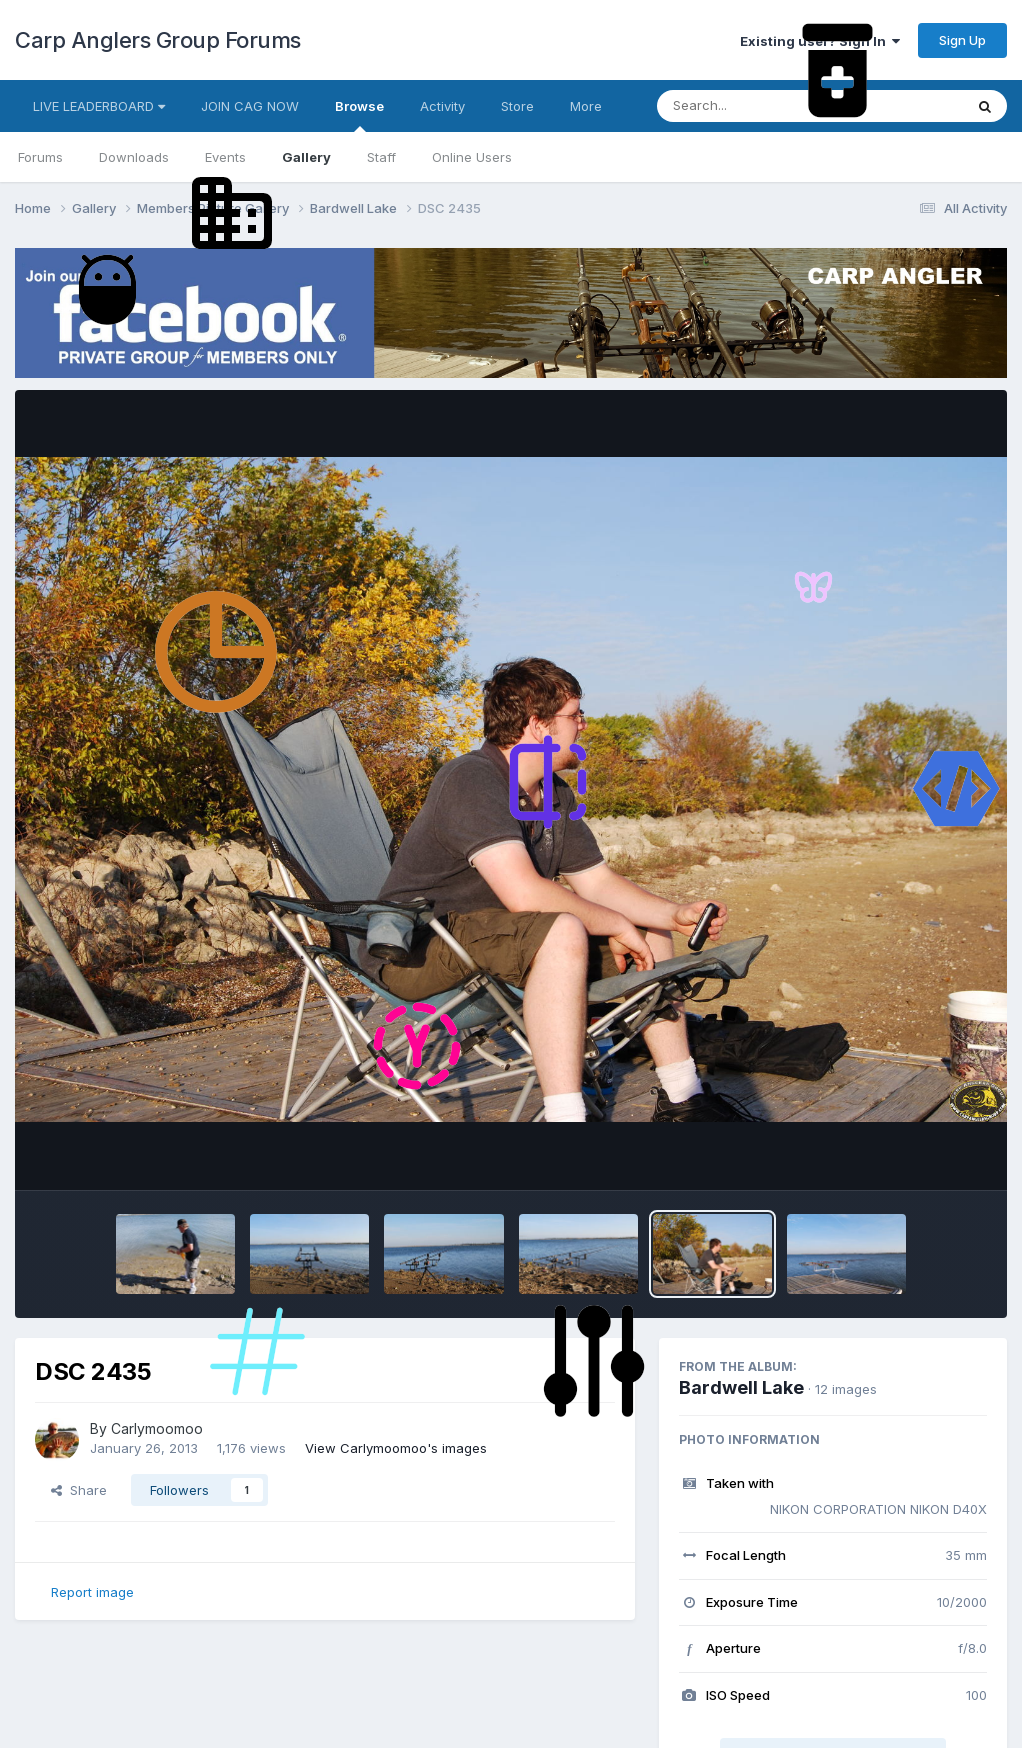 This screenshot has height=1748, width=1022. I want to click on view analytics or statistics breakdown, so click(216, 652).